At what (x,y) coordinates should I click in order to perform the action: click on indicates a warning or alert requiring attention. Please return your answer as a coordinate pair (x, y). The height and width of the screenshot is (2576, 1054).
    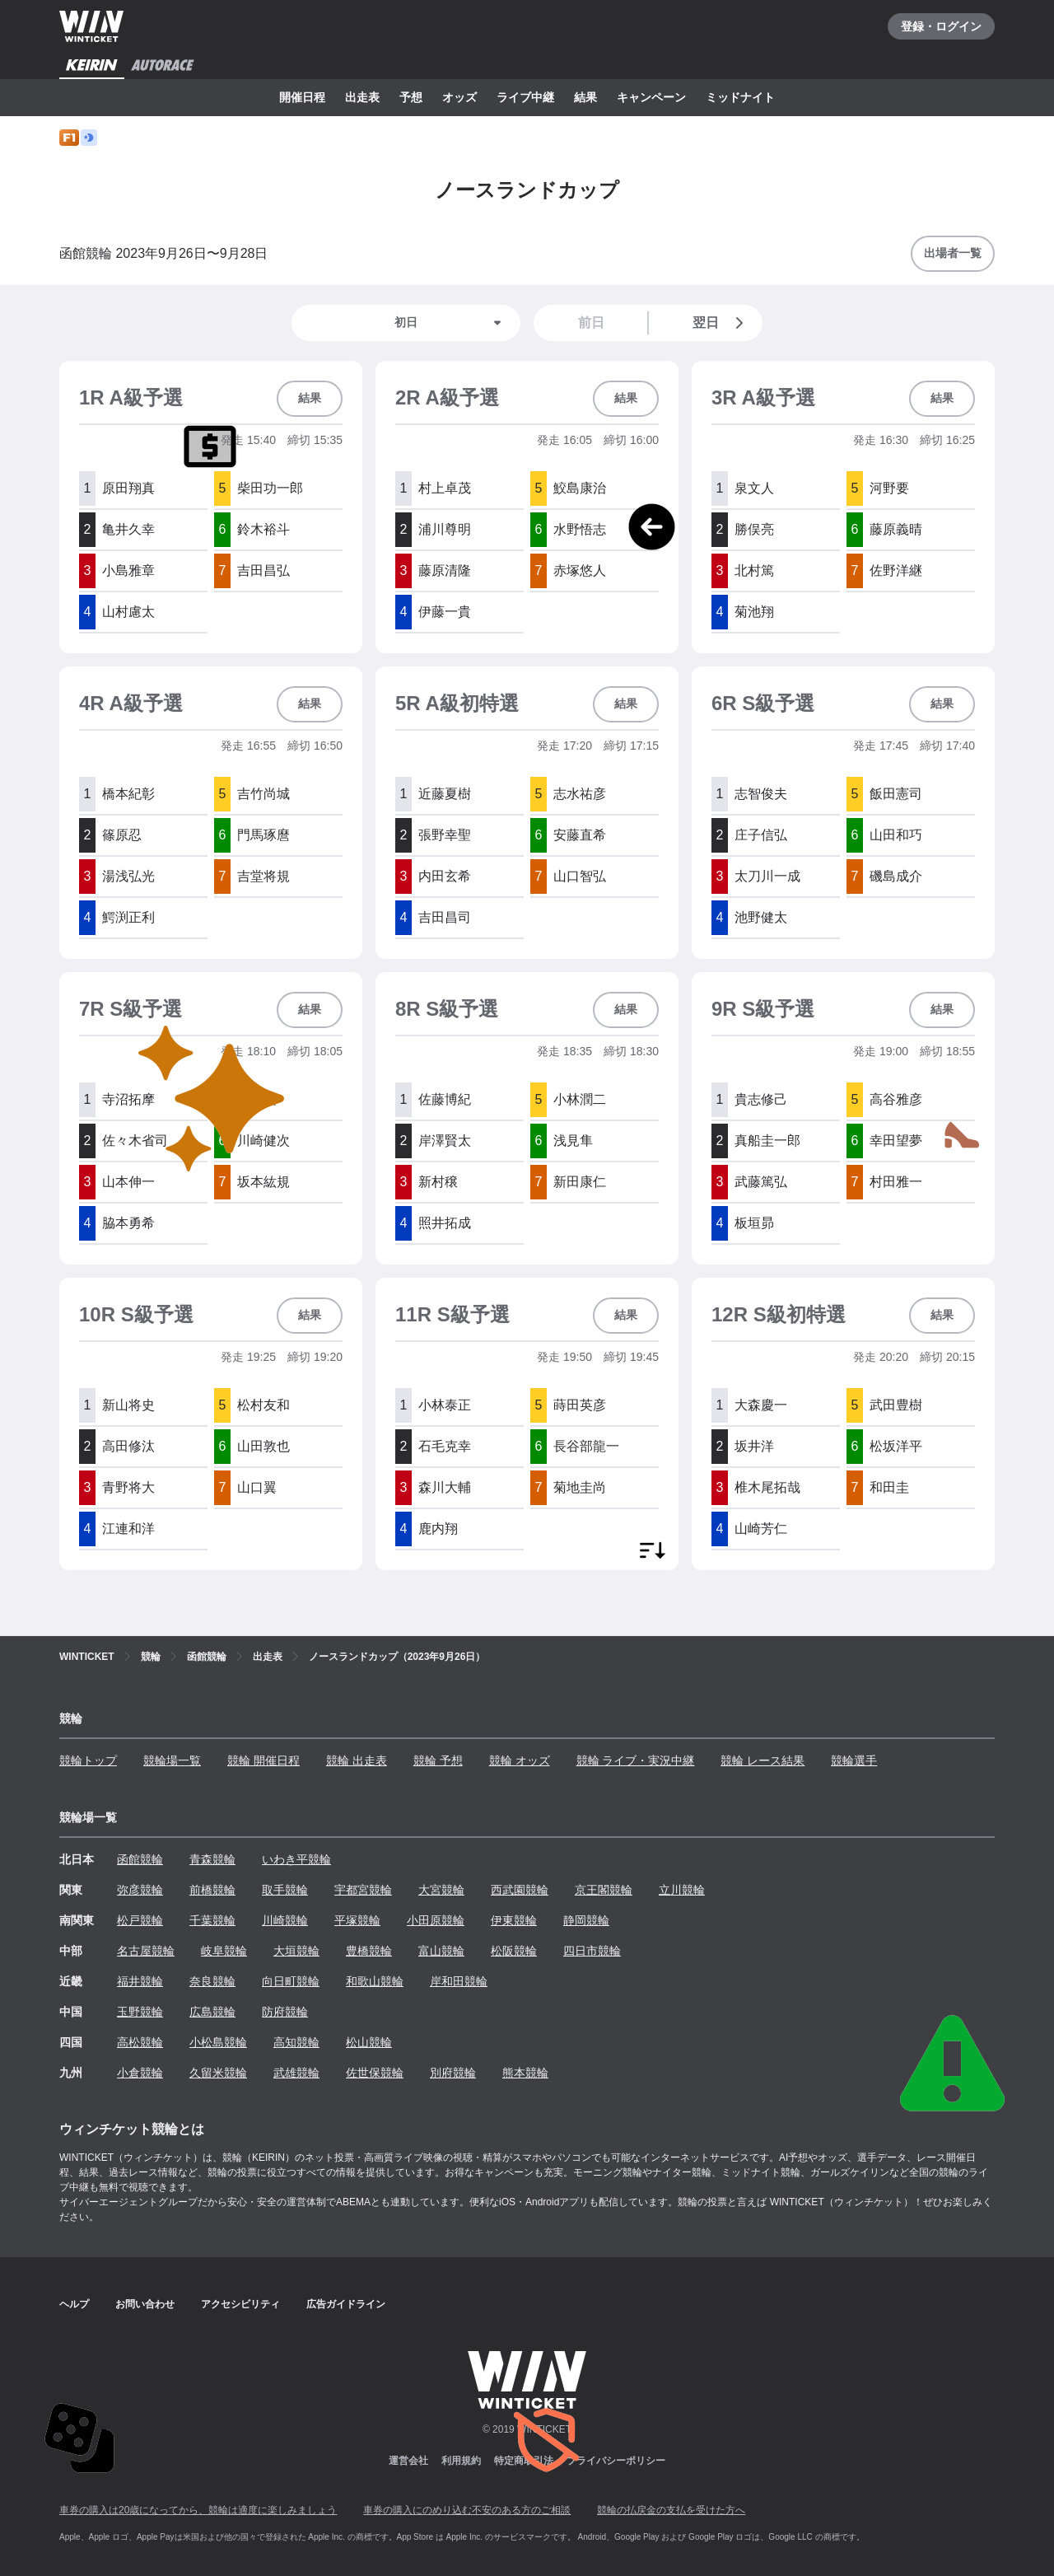
    Looking at the image, I should click on (952, 2067).